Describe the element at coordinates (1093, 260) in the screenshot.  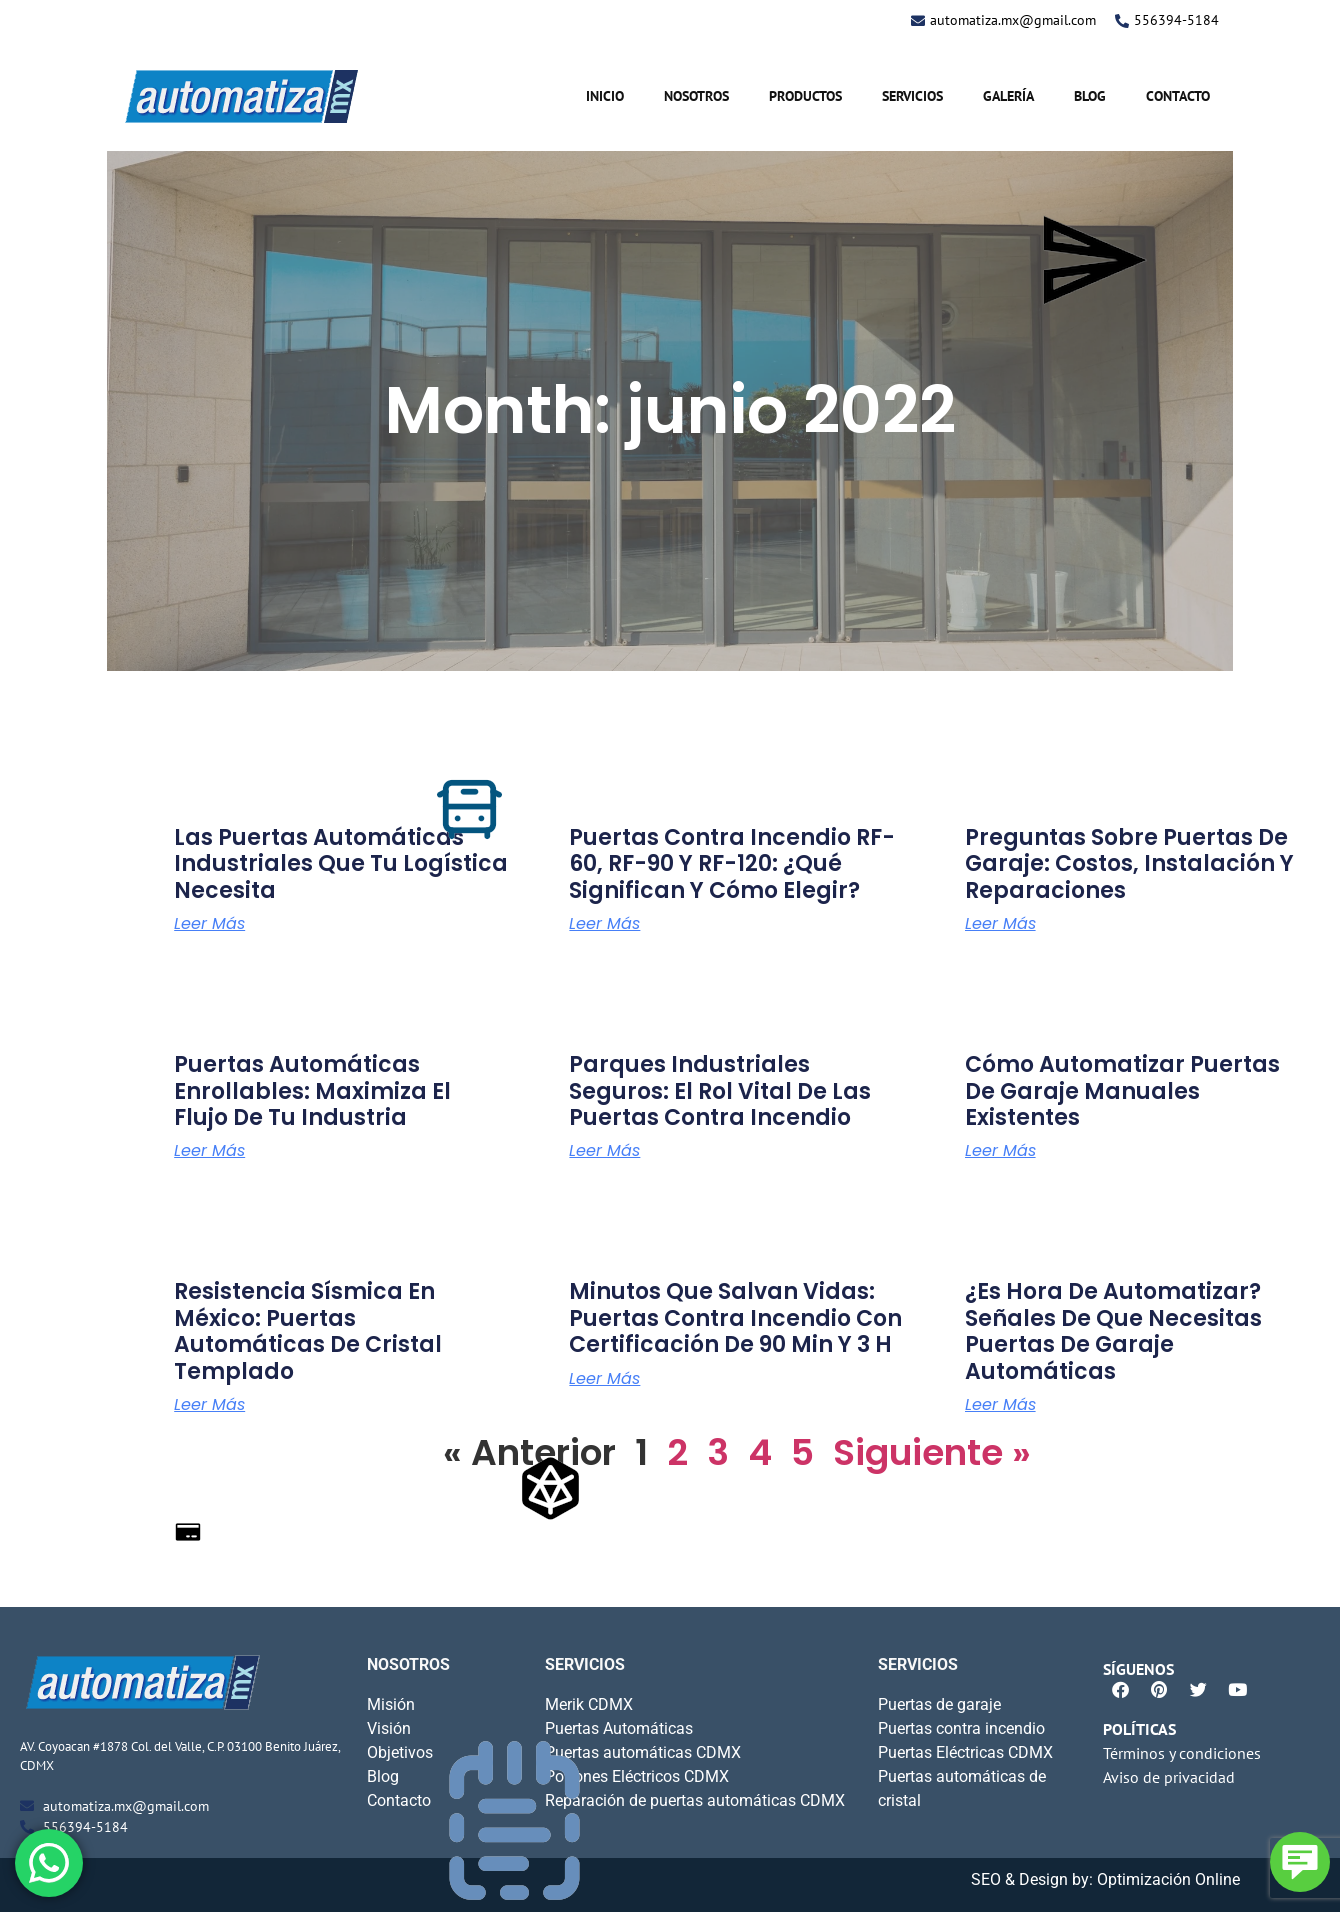
I see `send a message or email` at that location.